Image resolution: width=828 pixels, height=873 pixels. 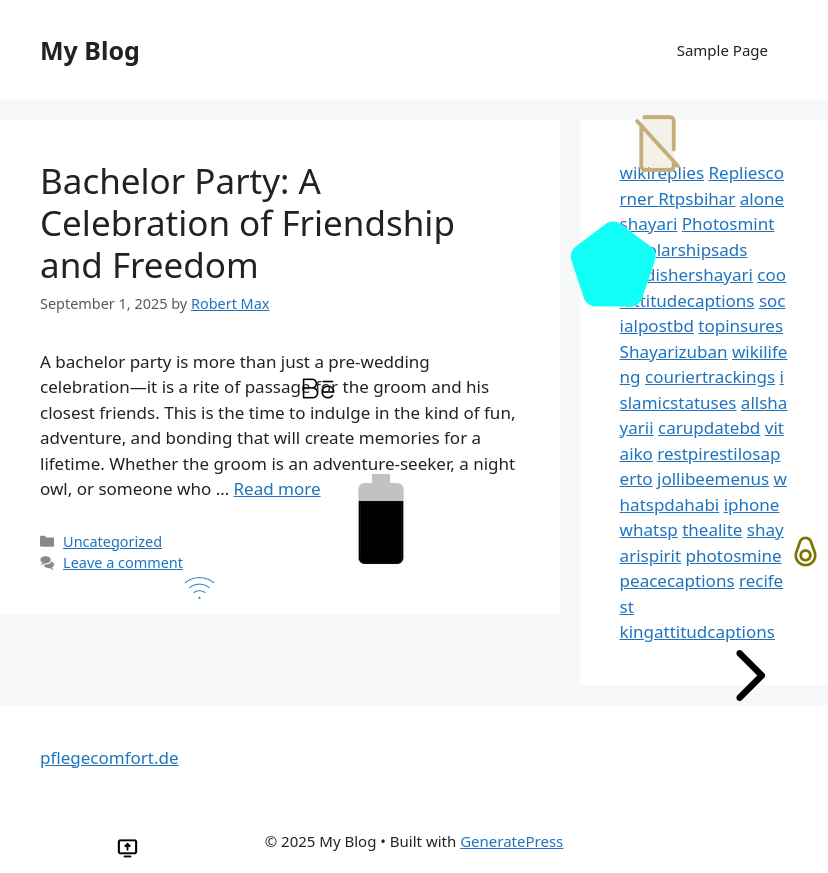 I want to click on upload file to display or screen, so click(x=127, y=847).